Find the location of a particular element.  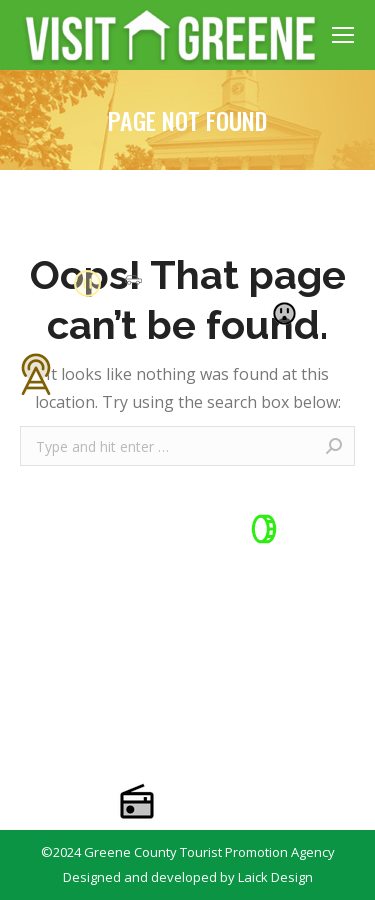

pause media playback is located at coordinates (87, 283).